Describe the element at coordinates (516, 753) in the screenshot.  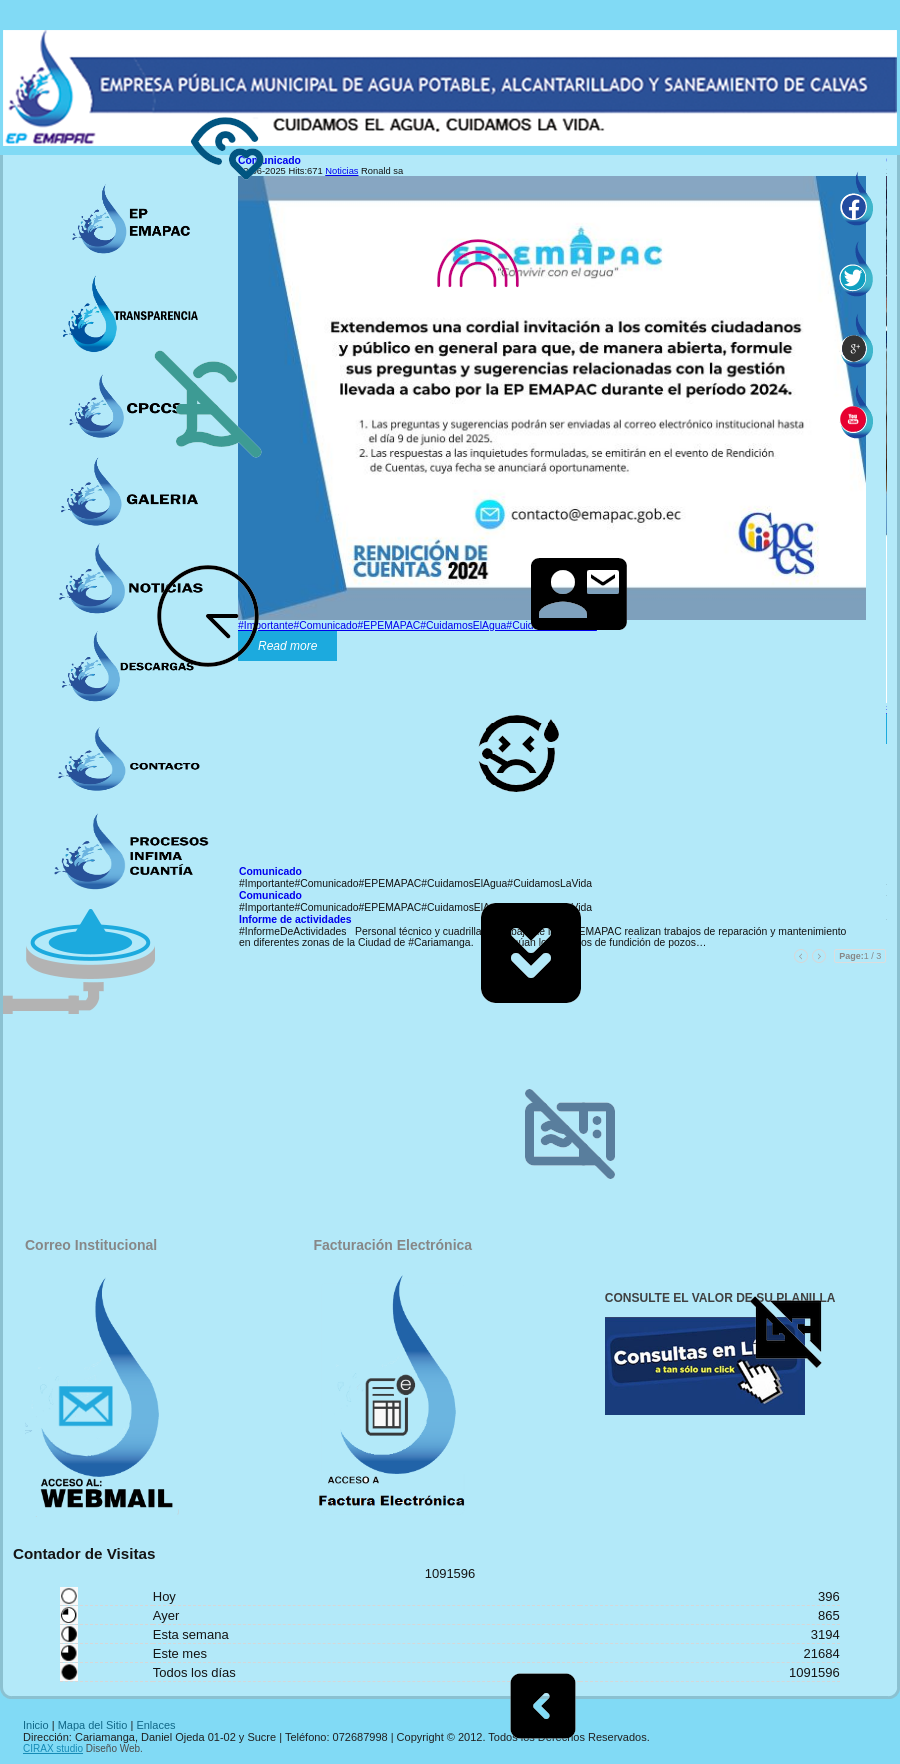
I see `report feeling unwell or sick` at that location.